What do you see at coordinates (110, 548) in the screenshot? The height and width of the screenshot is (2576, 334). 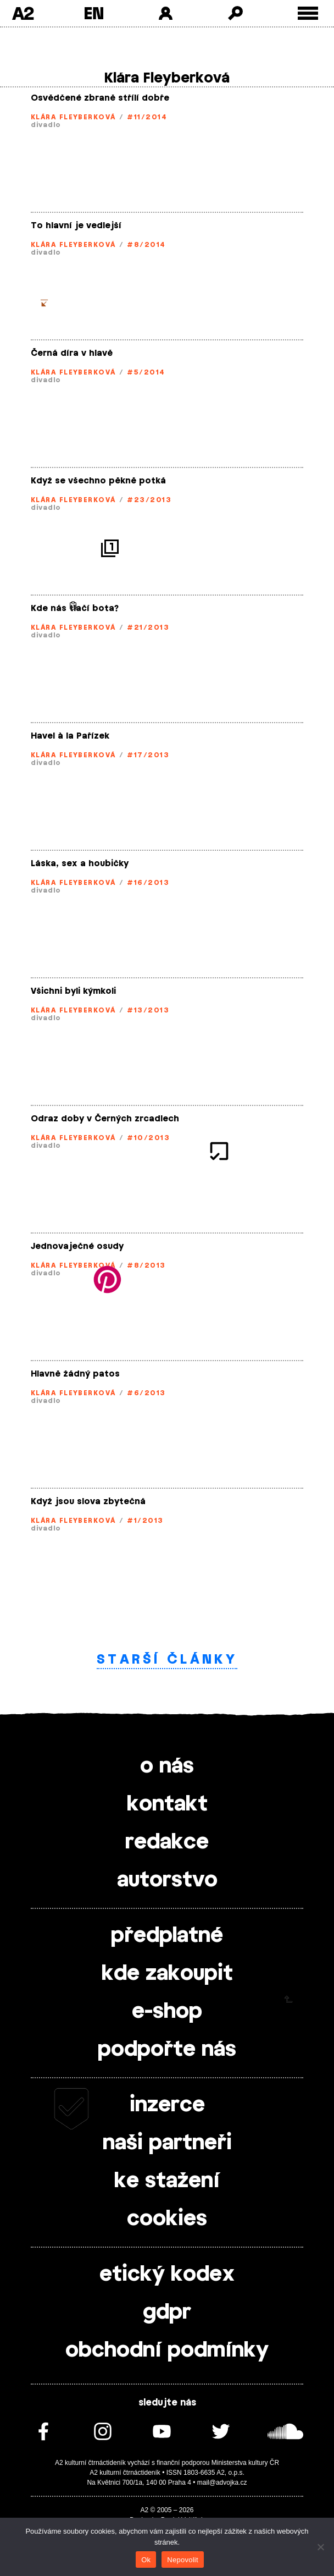 I see `indicates first item in a numbered sequence or filter` at bounding box center [110, 548].